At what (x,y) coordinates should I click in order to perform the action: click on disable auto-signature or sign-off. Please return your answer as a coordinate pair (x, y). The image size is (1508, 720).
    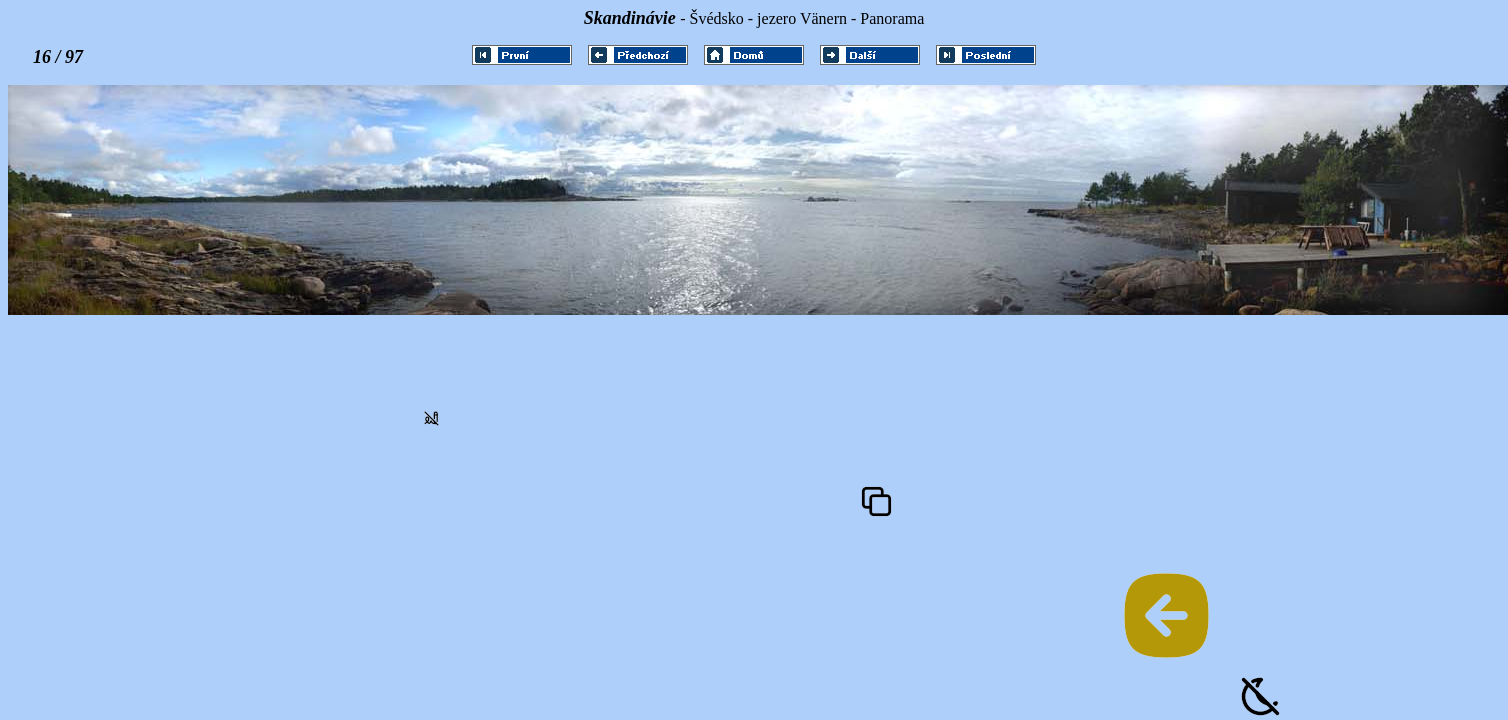
    Looking at the image, I should click on (431, 418).